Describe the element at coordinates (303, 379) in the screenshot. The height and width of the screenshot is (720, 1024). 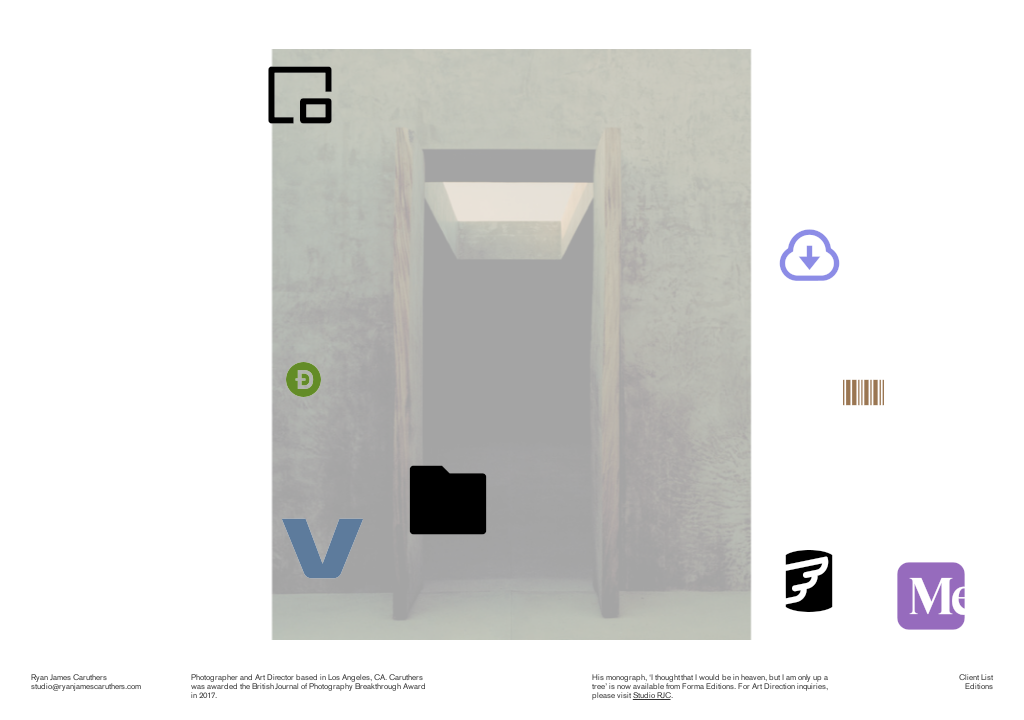
I see `view dogecoin wallet or balance` at that location.